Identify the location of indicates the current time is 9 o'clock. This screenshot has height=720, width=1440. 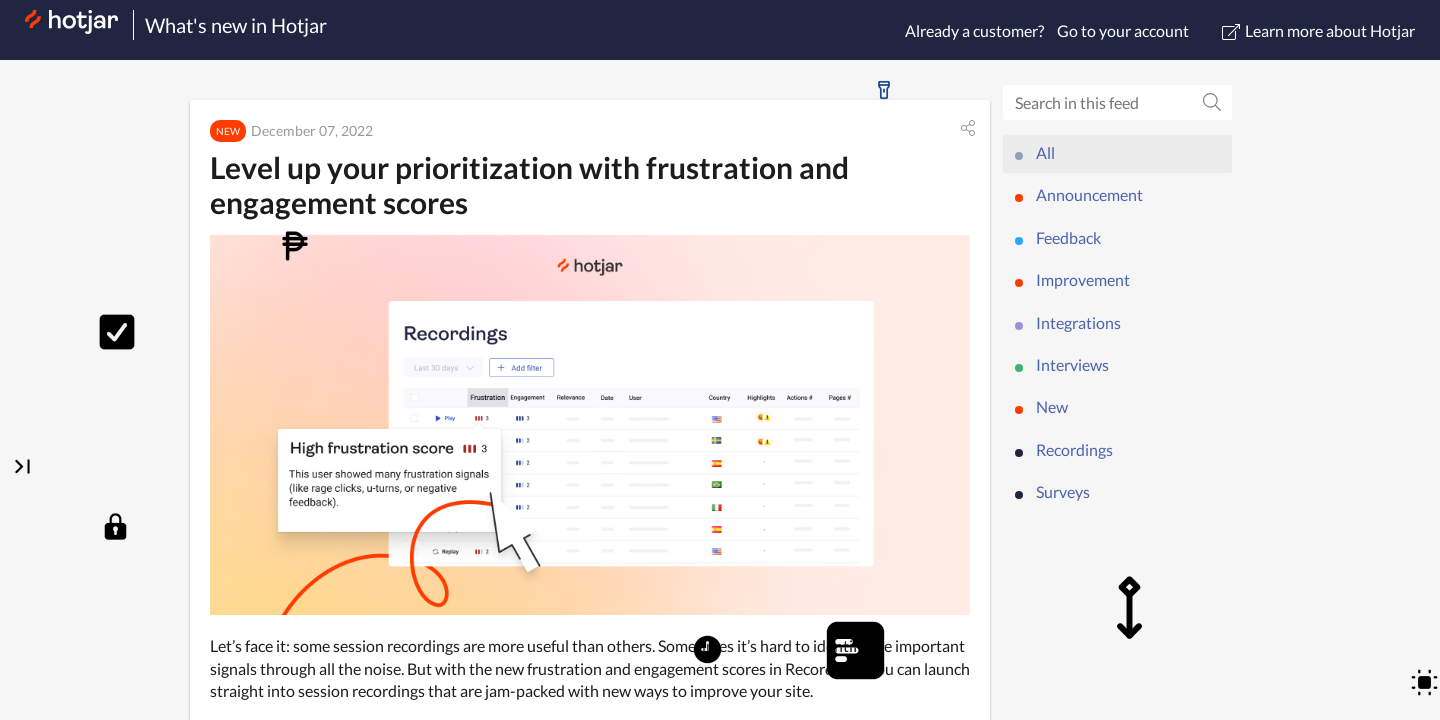
(707, 649).